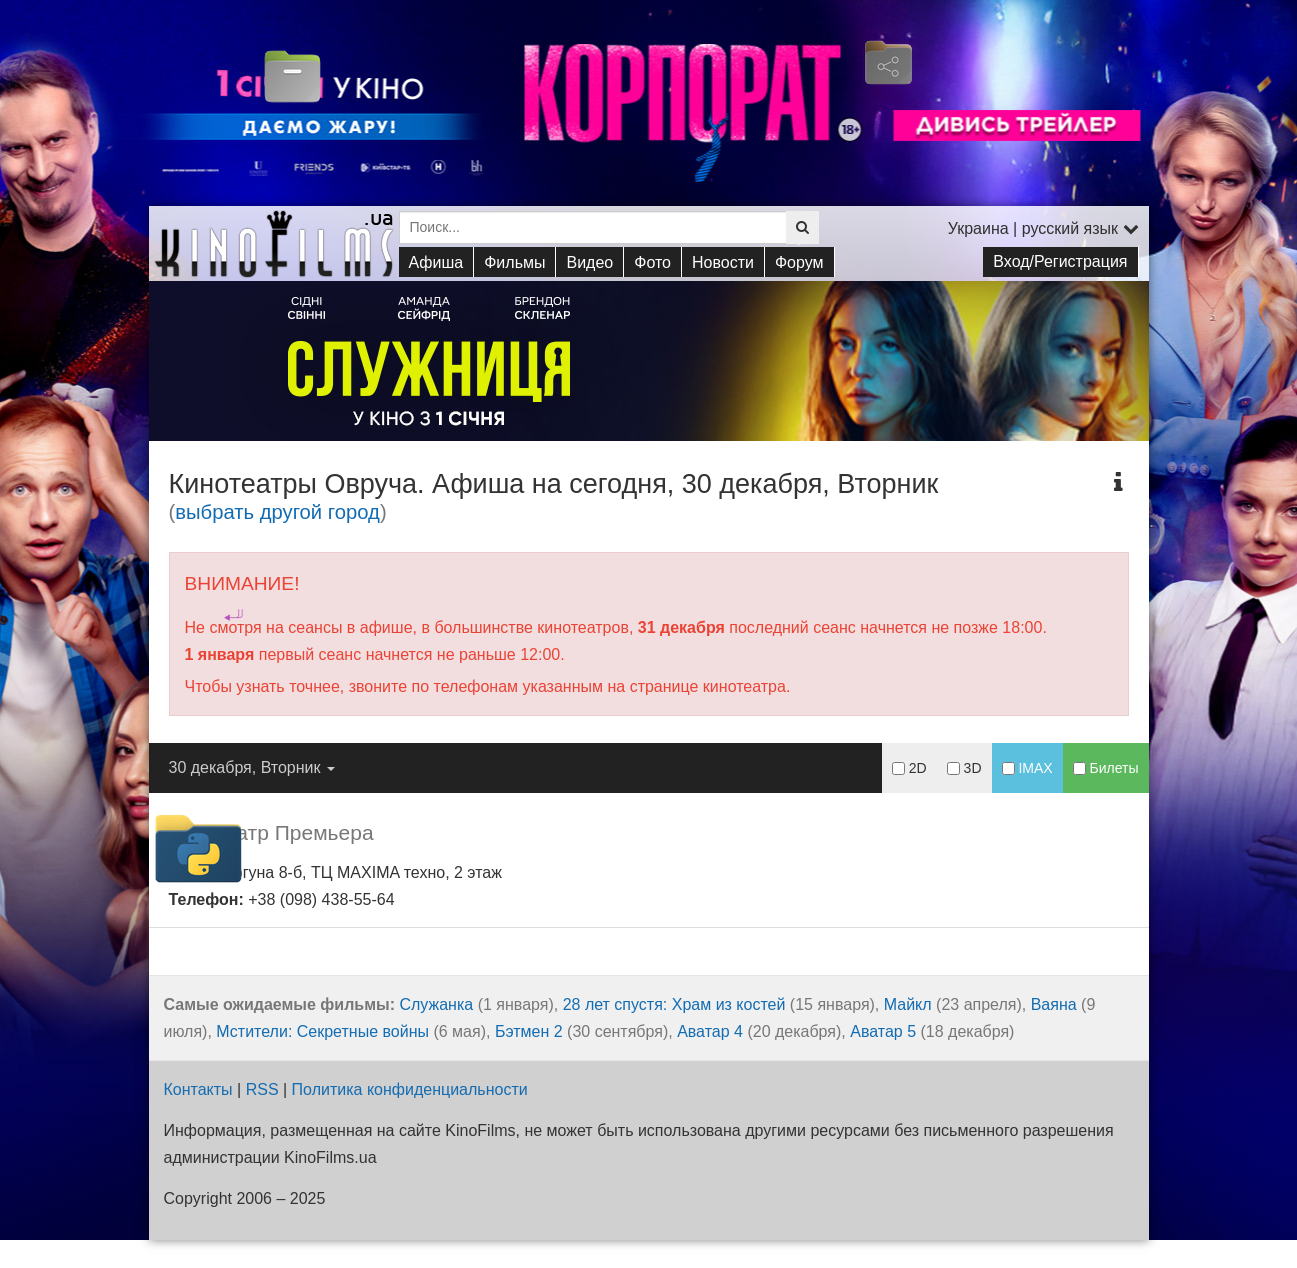 The height and width of the screenshot is (1268, 1297). Describe the element at coordinates (888, 62) in the screenshot. I see `access your public shared files folder` at that location.